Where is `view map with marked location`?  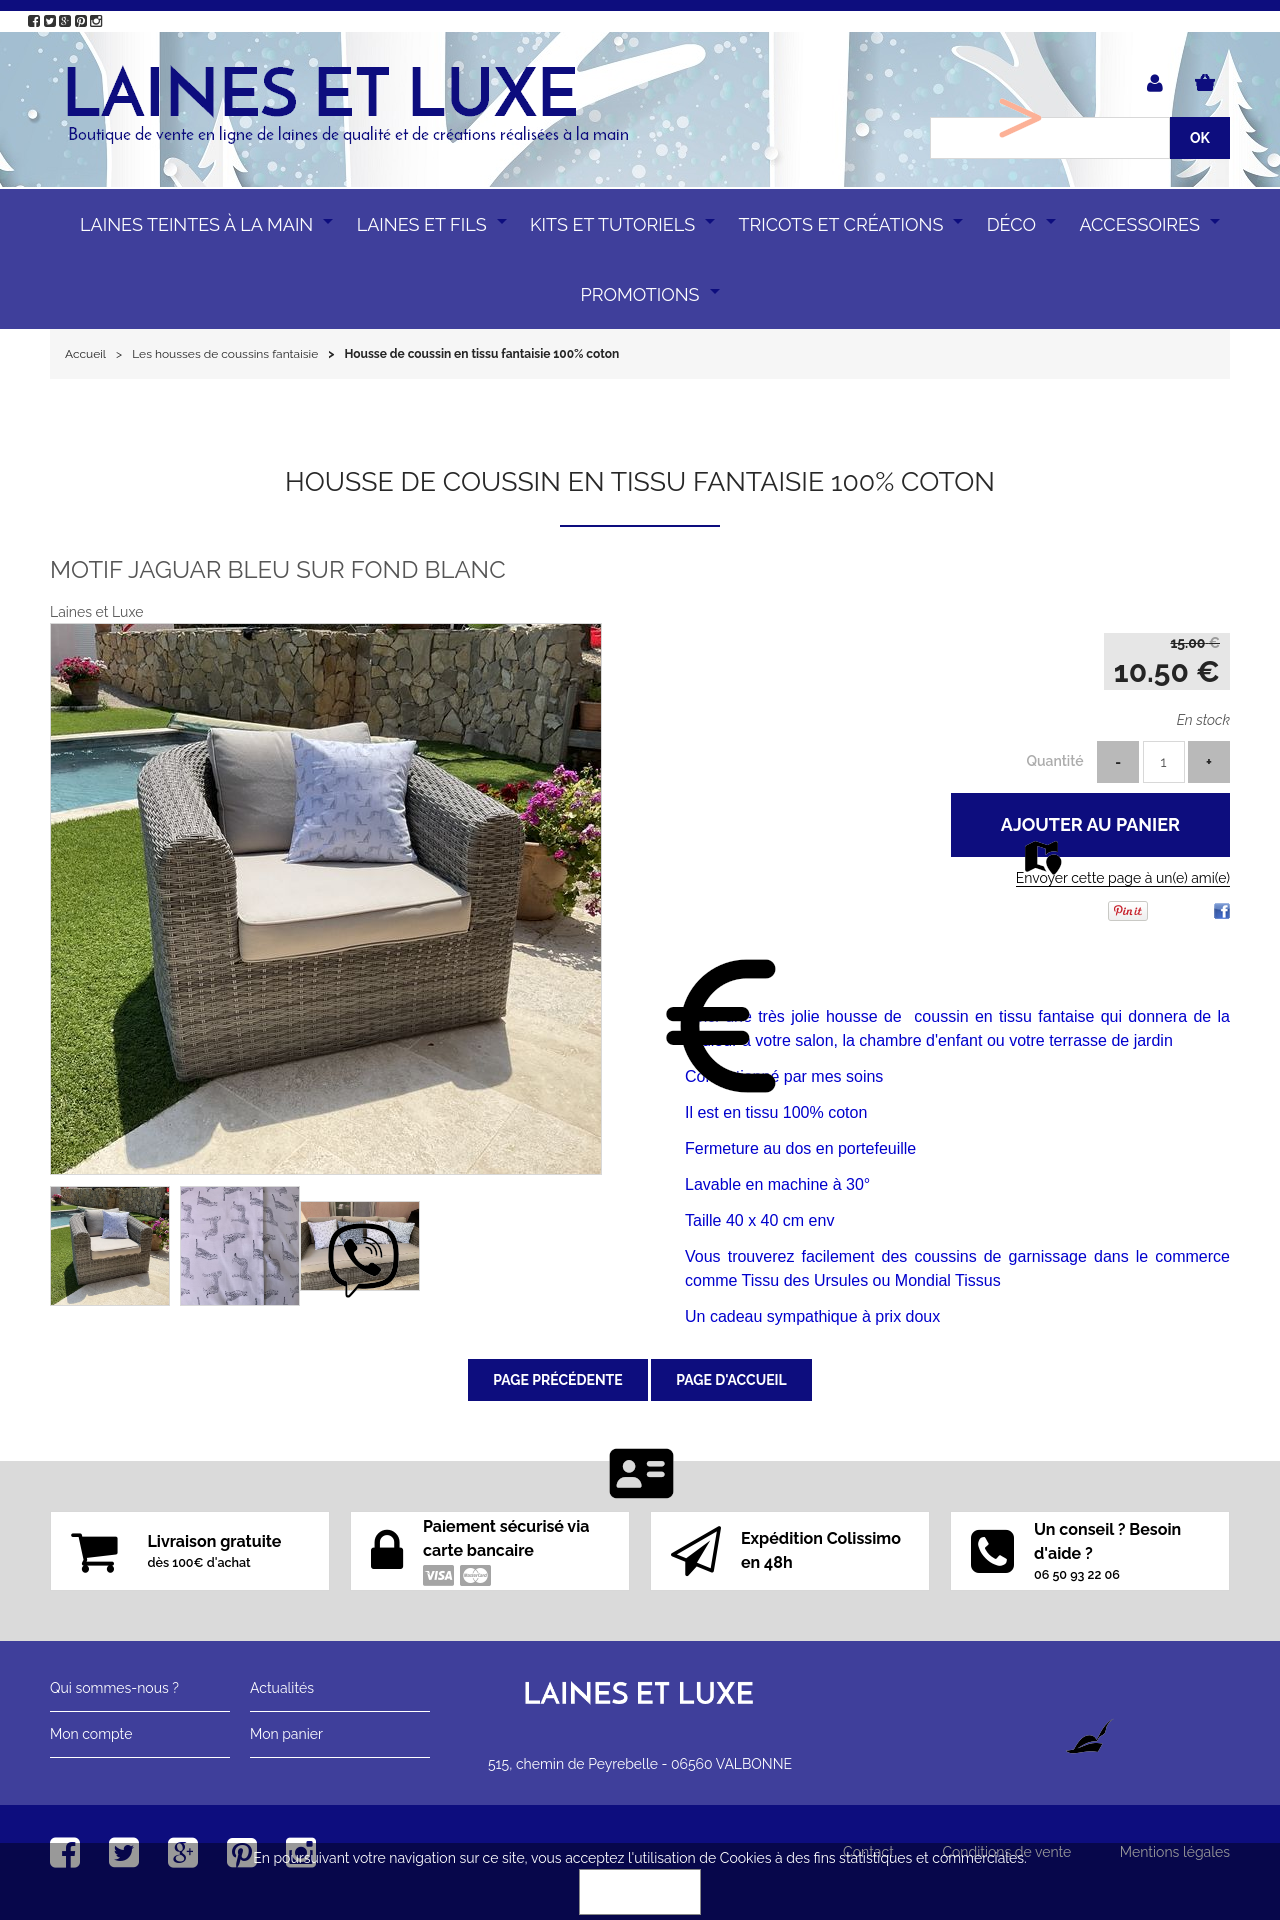
view map with marked location is located at coordinates (1041, 856).